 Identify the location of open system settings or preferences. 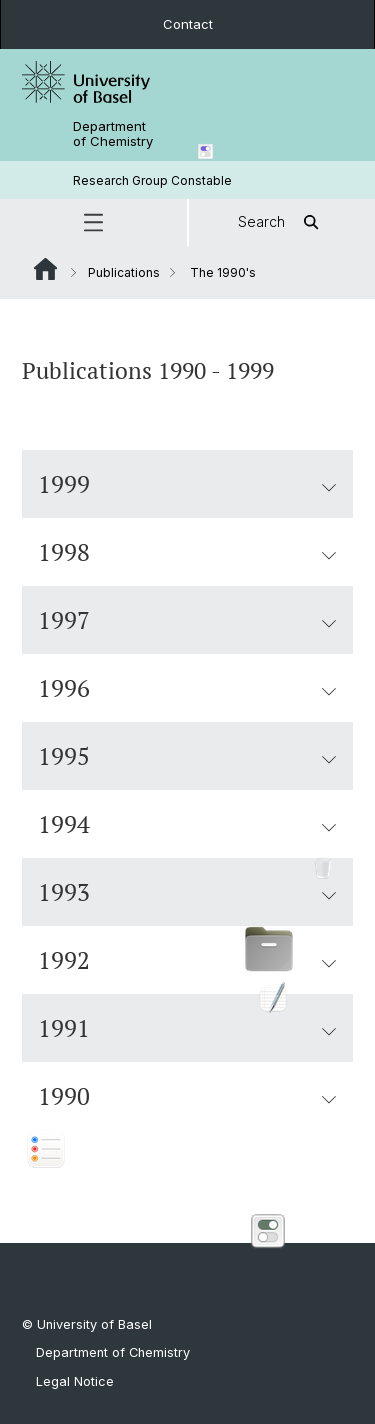
(205, 151).